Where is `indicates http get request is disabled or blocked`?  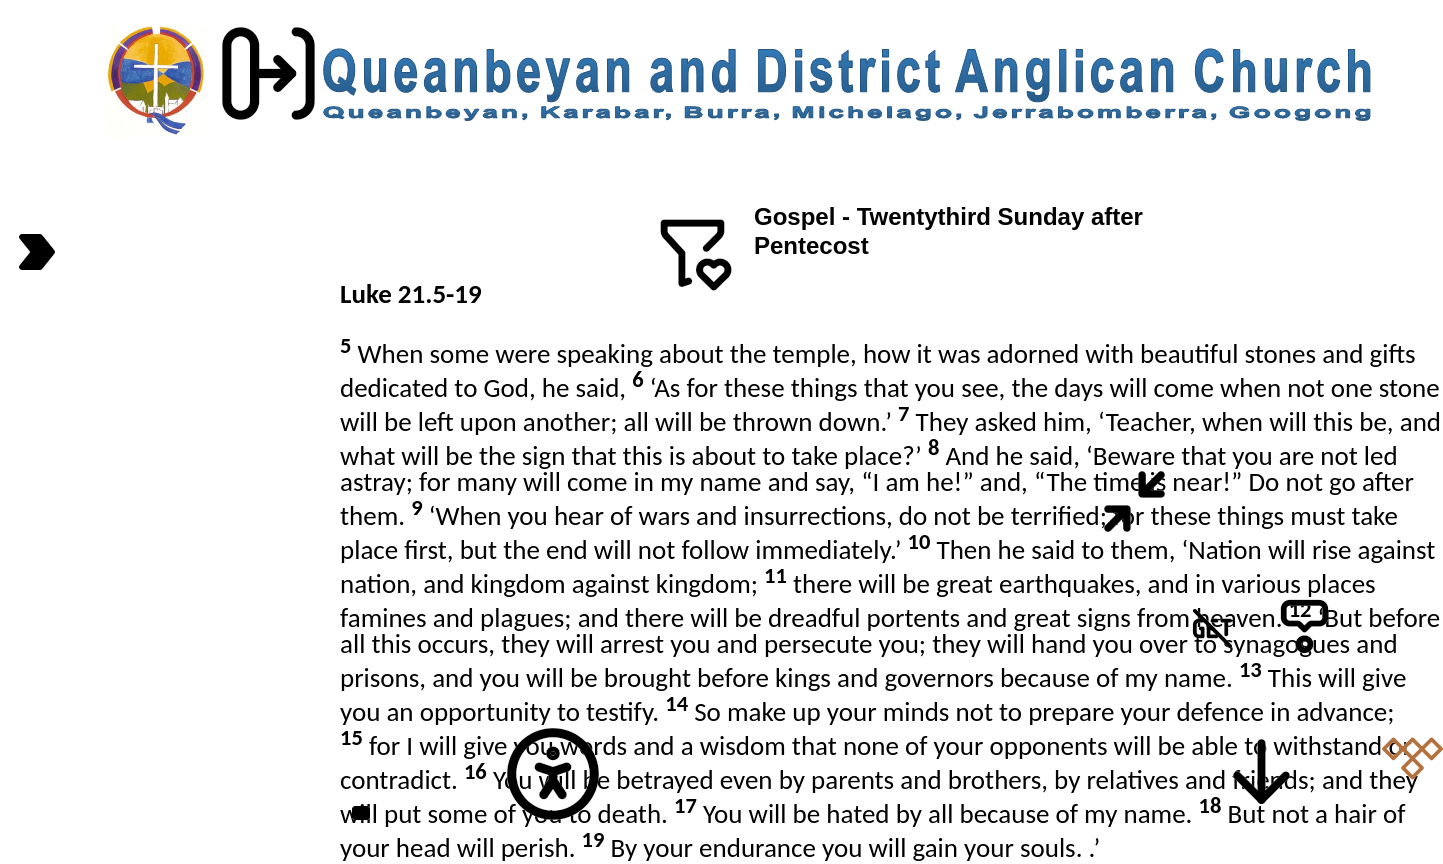 indicates http get request is disabled or blocked is located at coordinates (1212, 628).